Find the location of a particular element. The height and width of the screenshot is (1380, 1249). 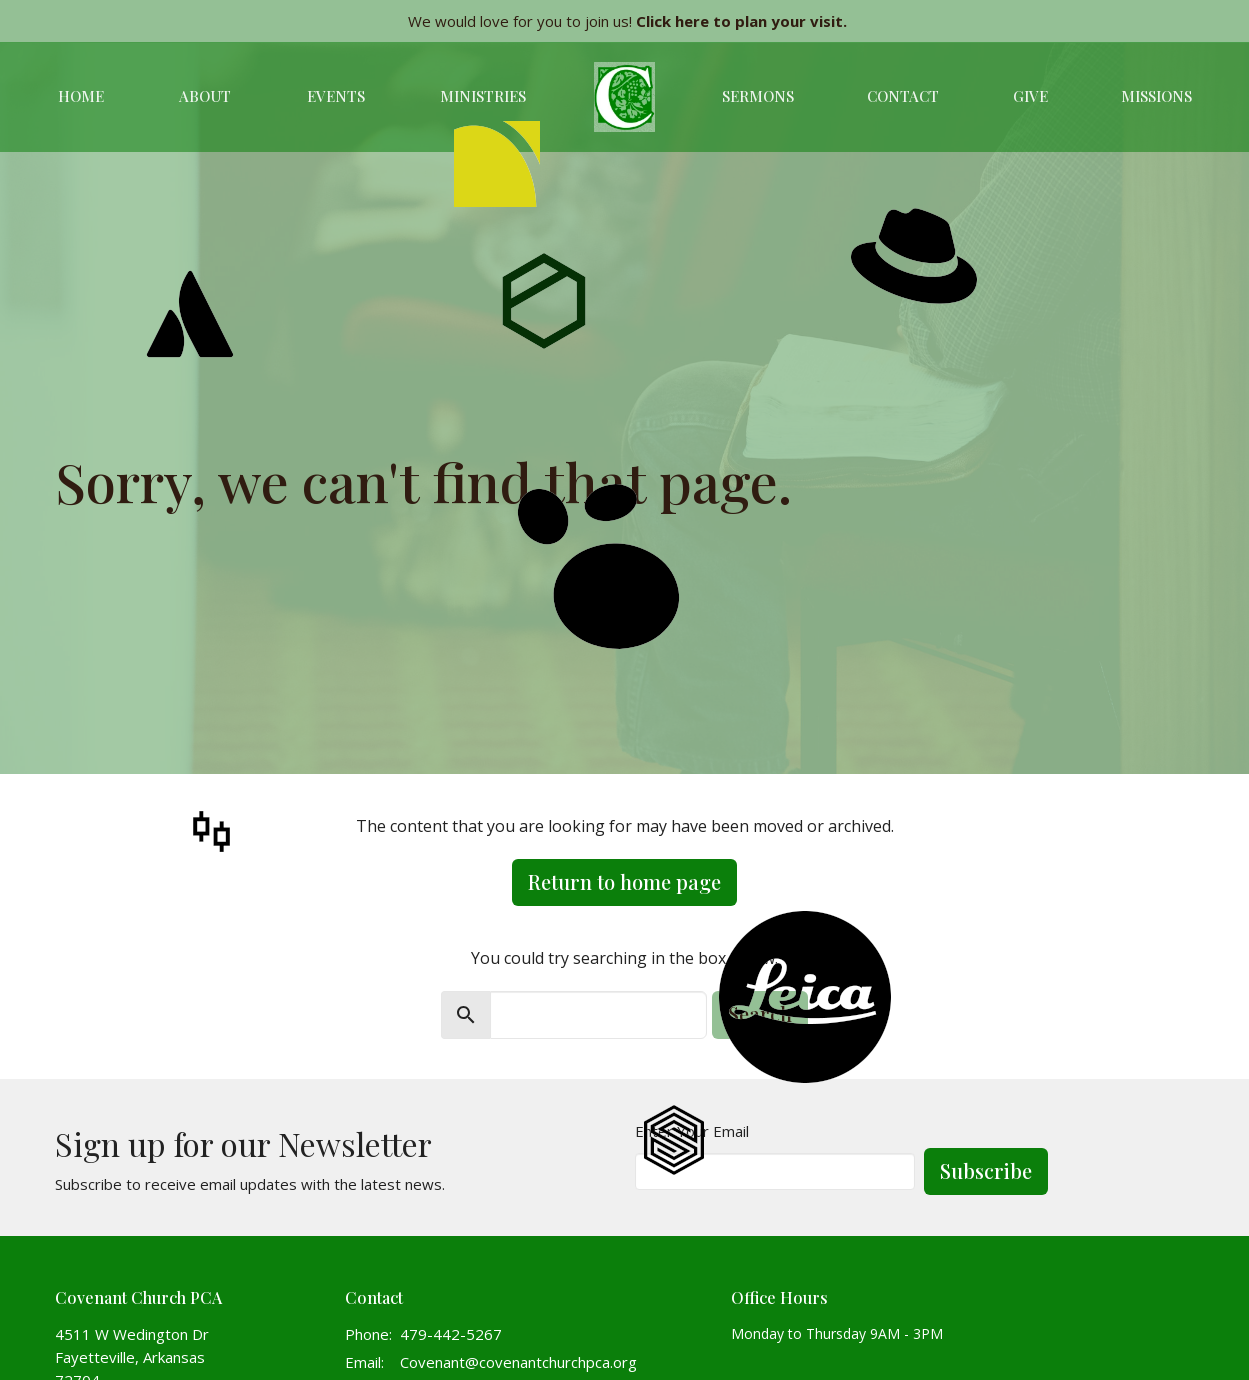

view stock market data is located at coordinates (211, 831).